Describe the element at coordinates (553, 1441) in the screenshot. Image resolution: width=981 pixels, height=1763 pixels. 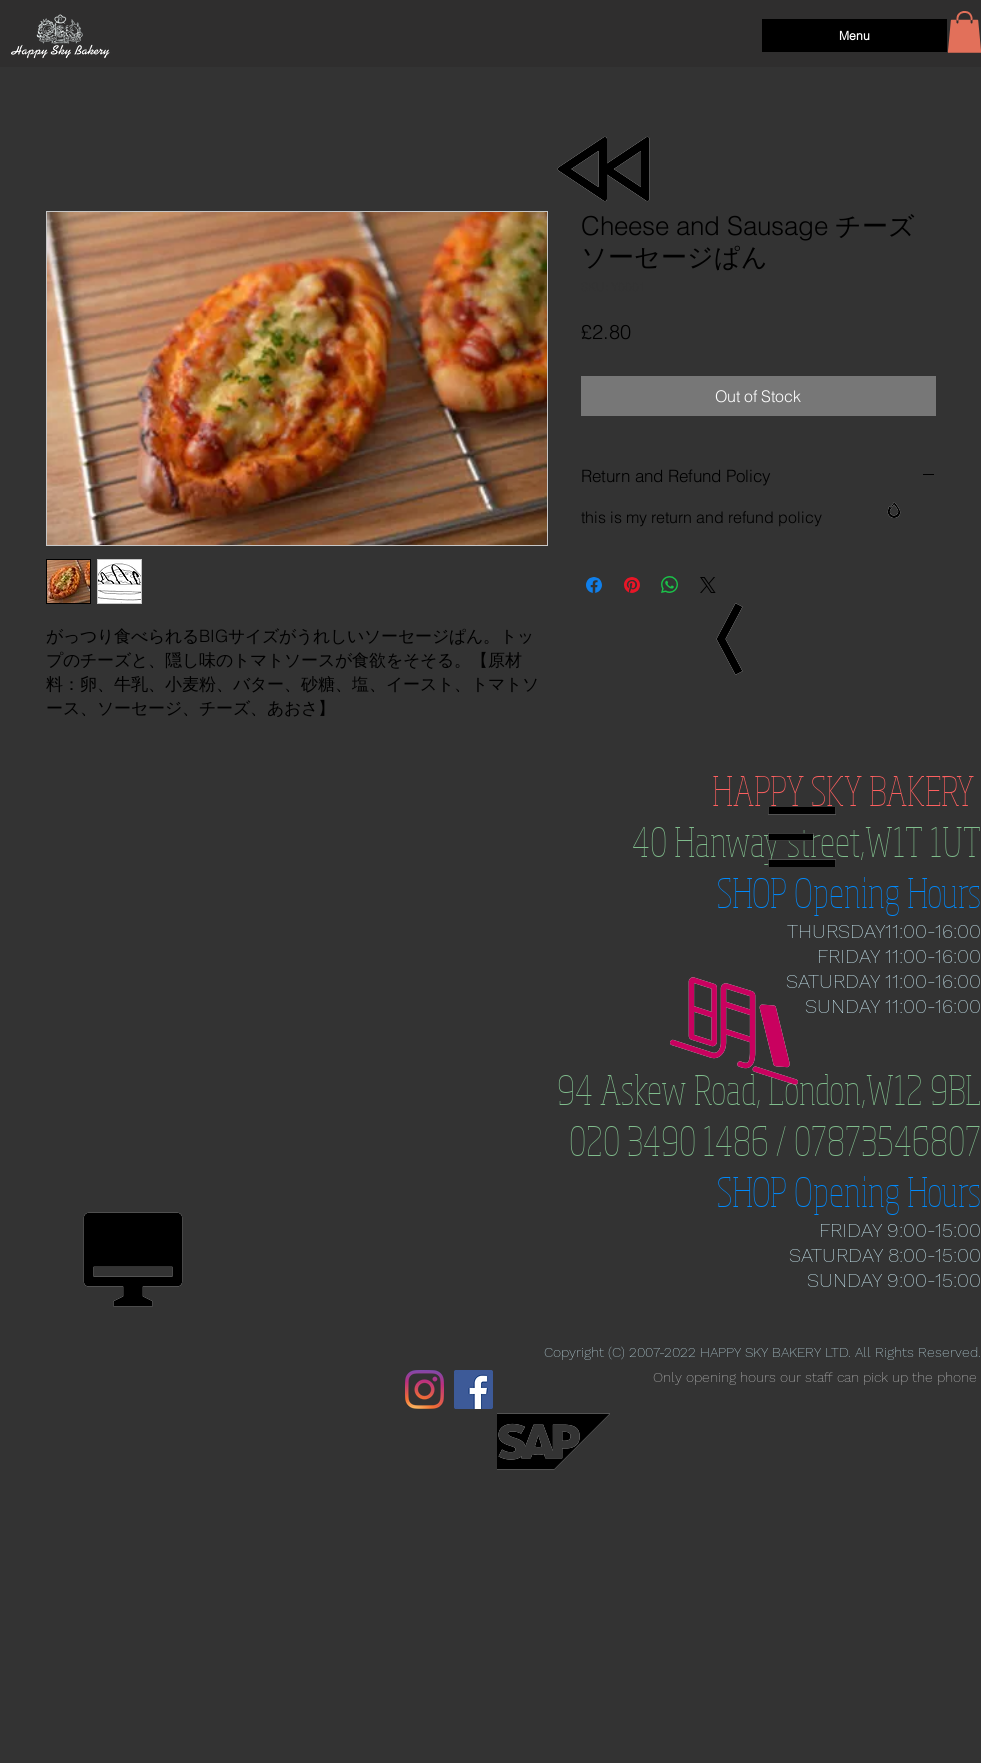
I see `SAP enterprise software logo` at that location.